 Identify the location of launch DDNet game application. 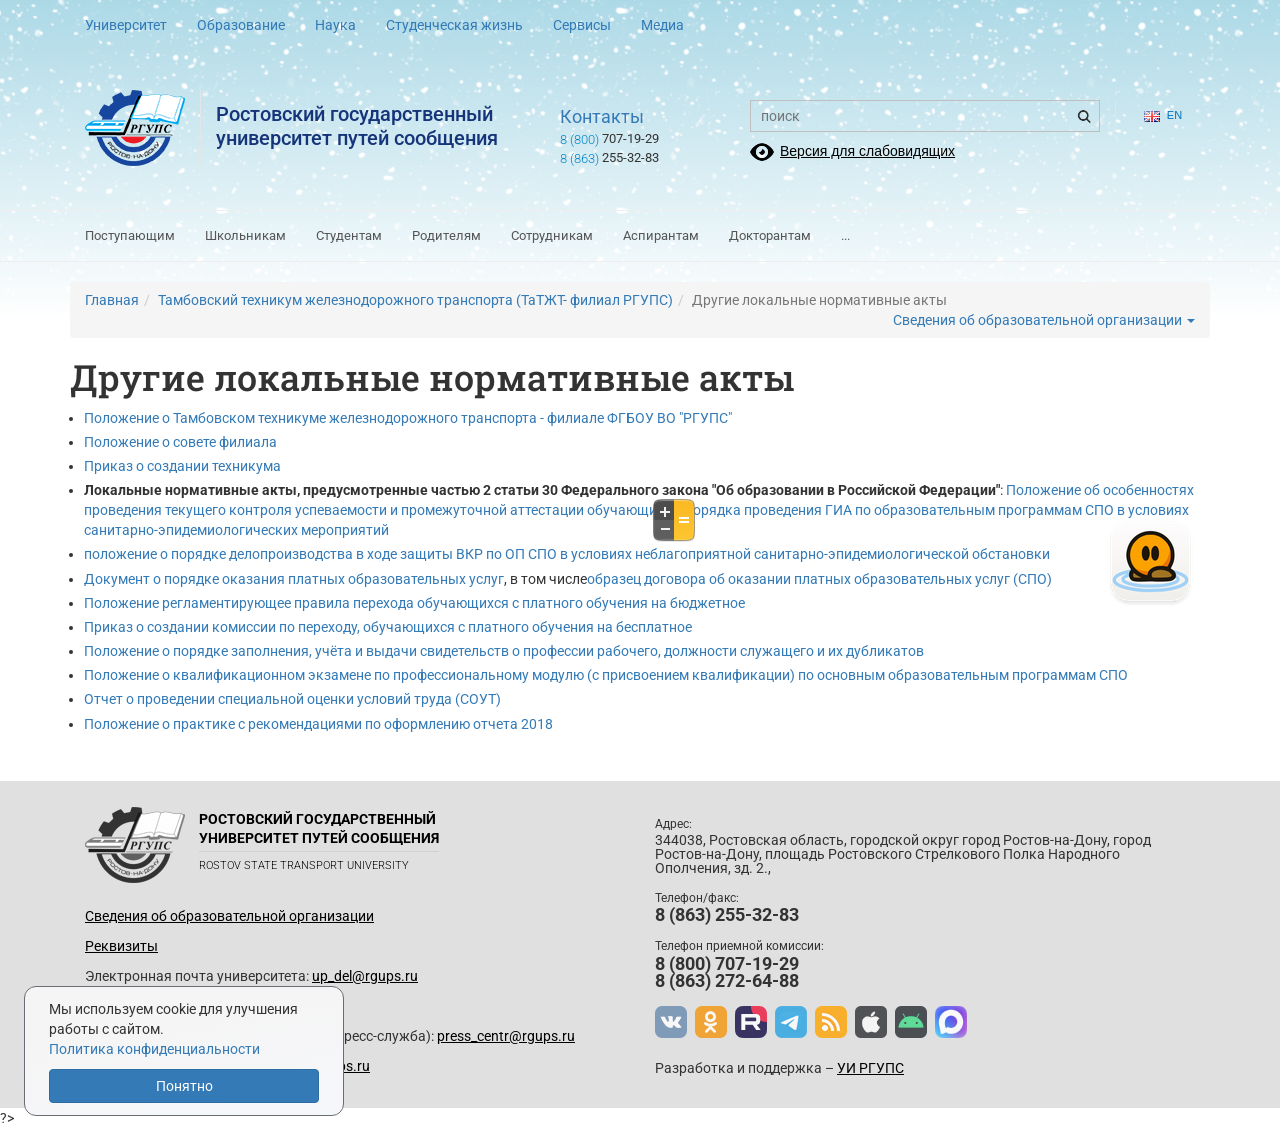
(1150, 561).